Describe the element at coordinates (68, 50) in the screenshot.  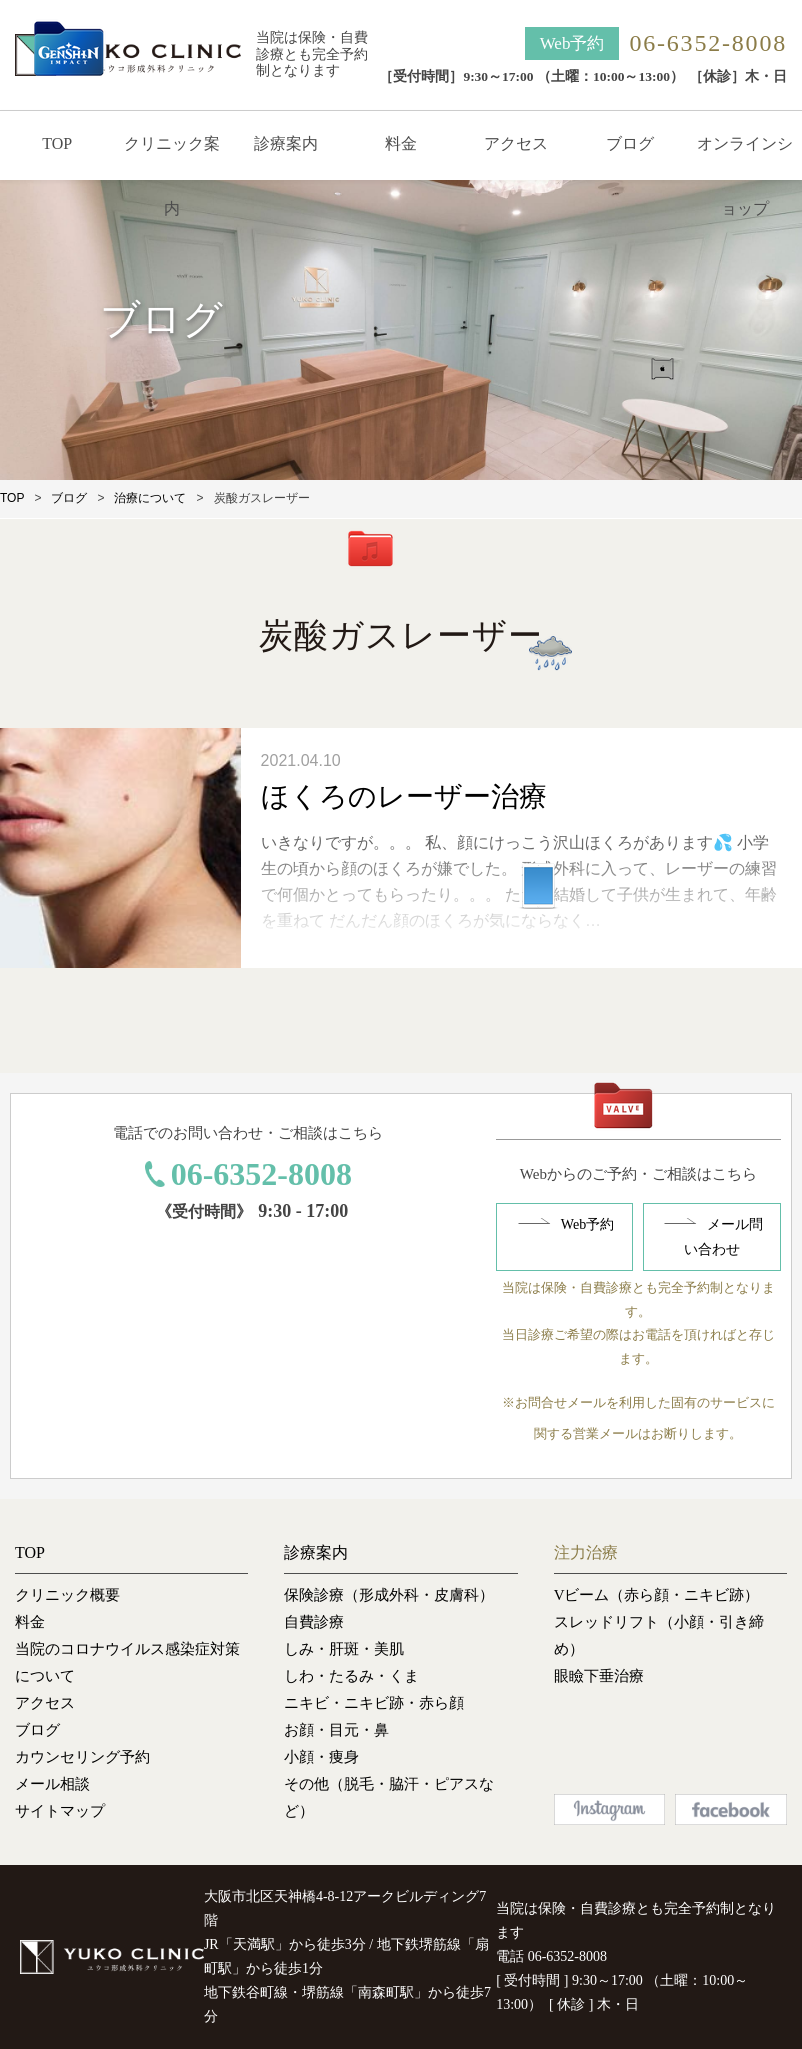
I see `open genshin impact game files folder` at that location.